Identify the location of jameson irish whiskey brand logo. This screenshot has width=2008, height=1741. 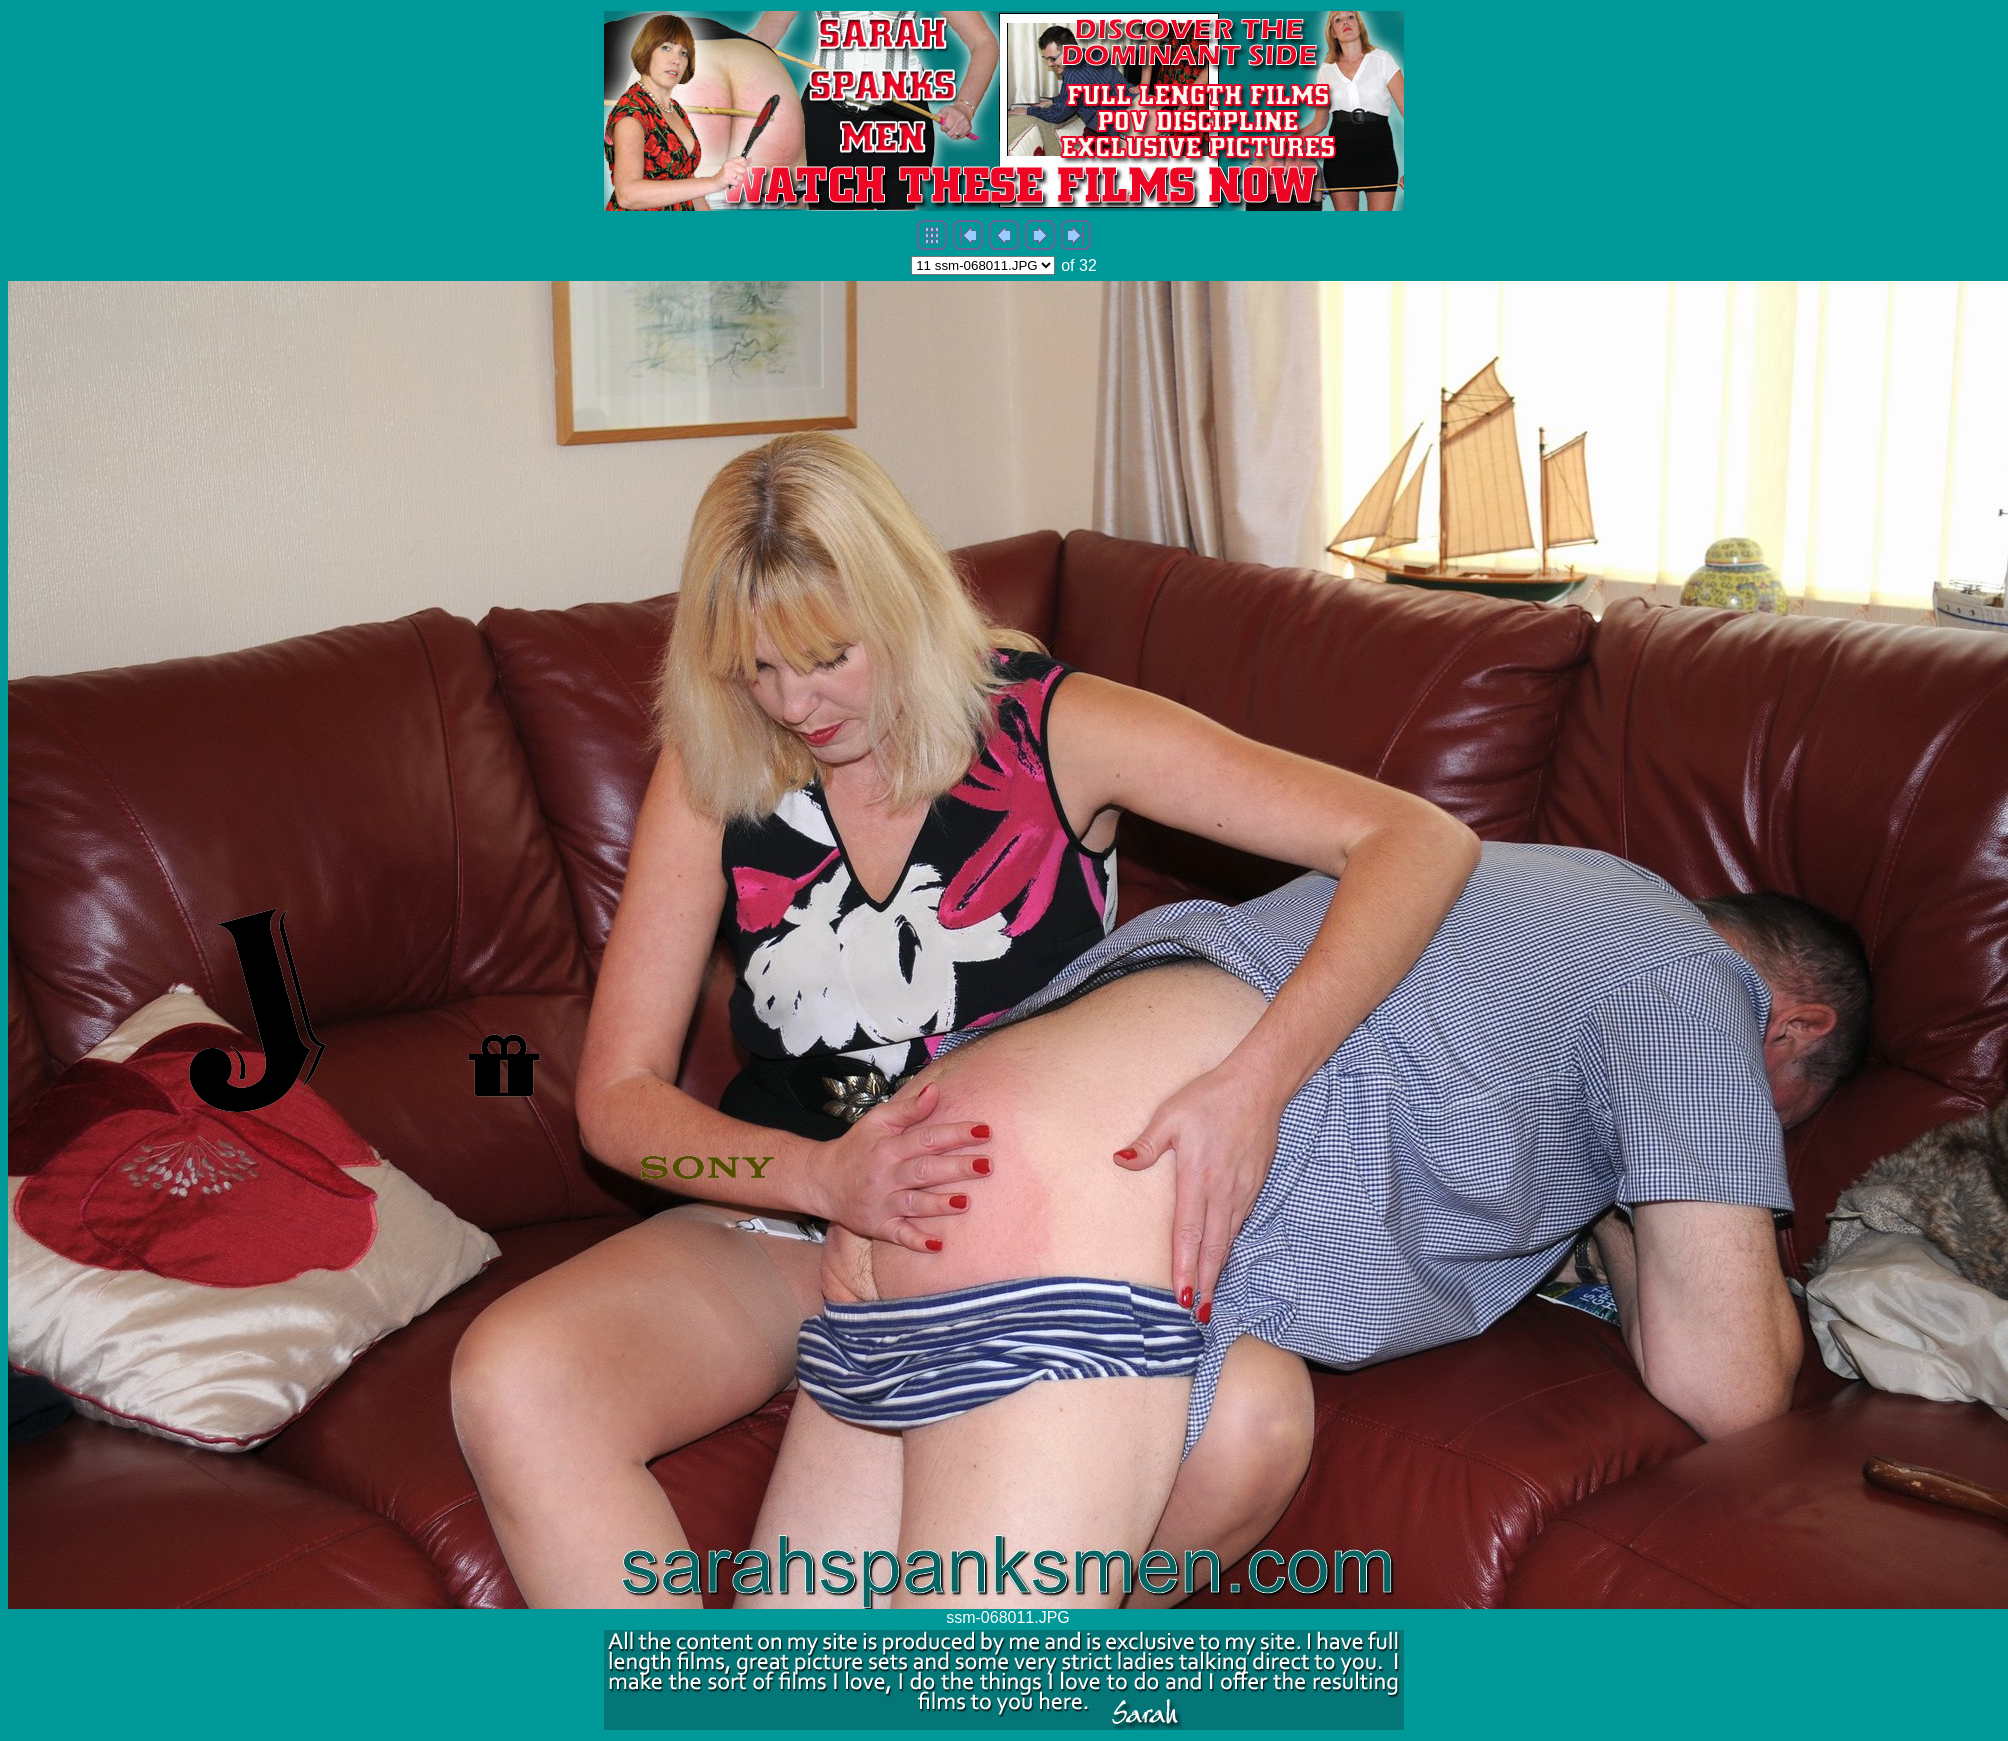
(258, 1010).